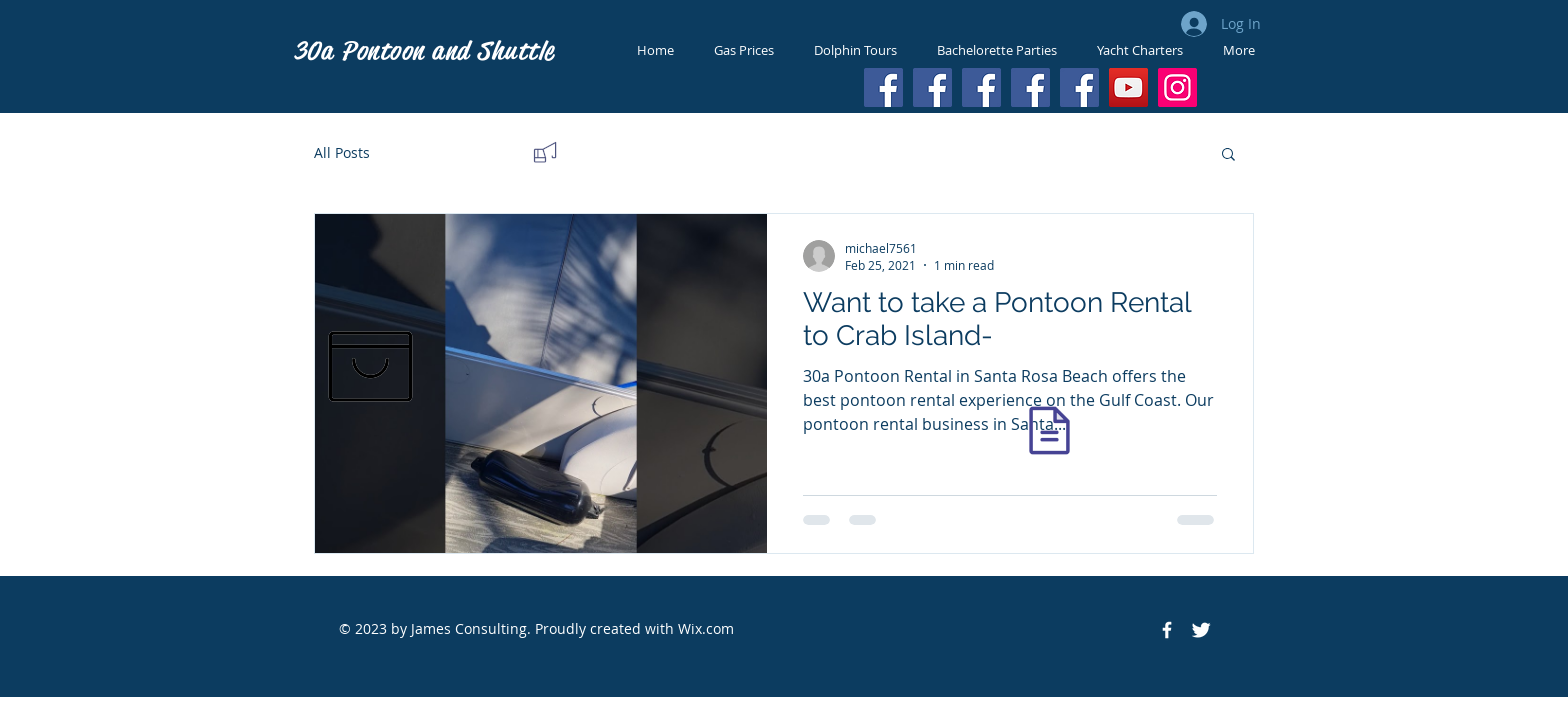 This screenshot has height=720, width=1568. Describe the element at coordinates (370, 366) in the screenshot. I see `view your shopping bag` at that location.